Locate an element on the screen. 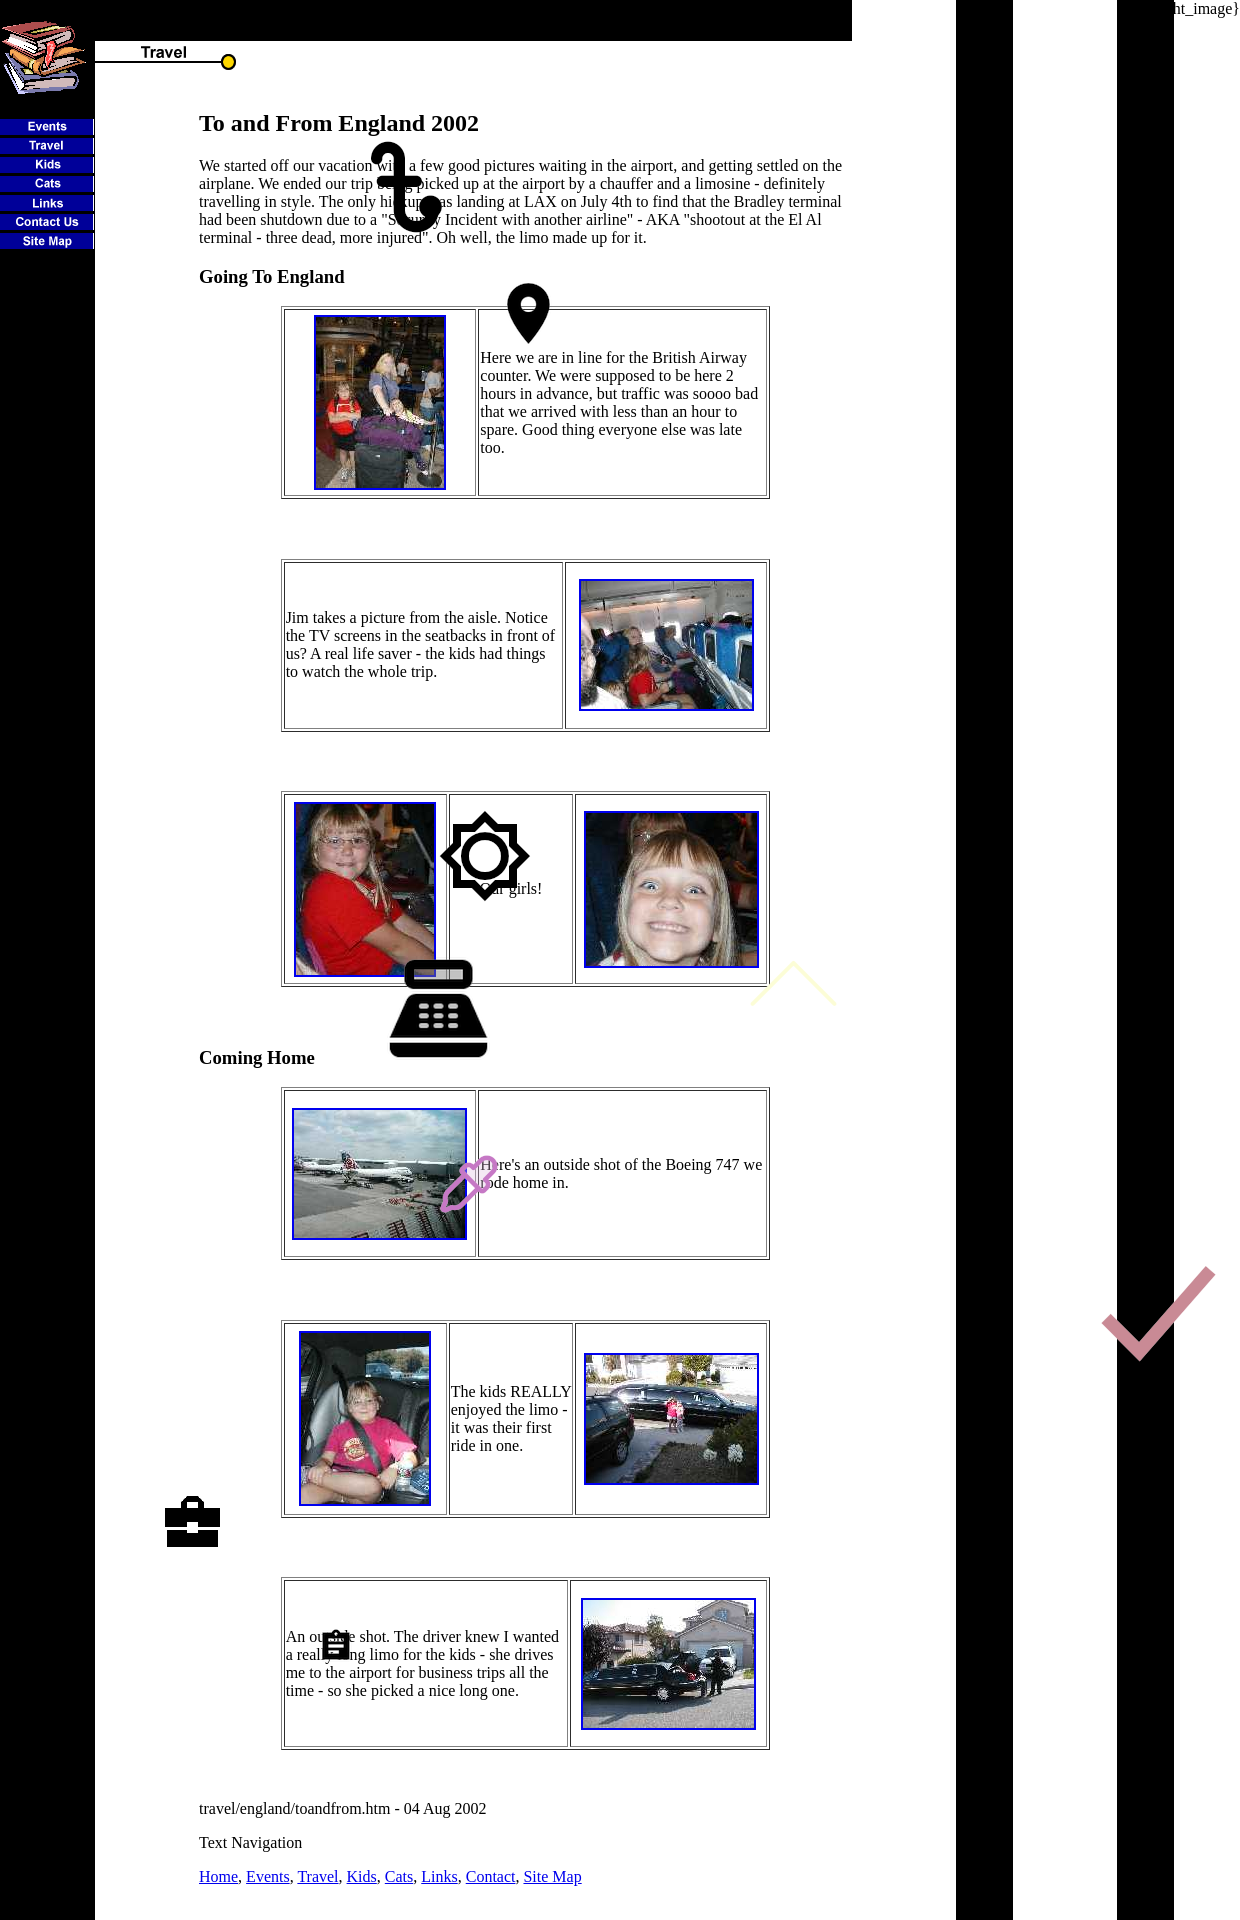 Image resolution: width=1240 pixels, height=1920 pixels. pick a color from the canvas is located at coordinates (469, 1184).